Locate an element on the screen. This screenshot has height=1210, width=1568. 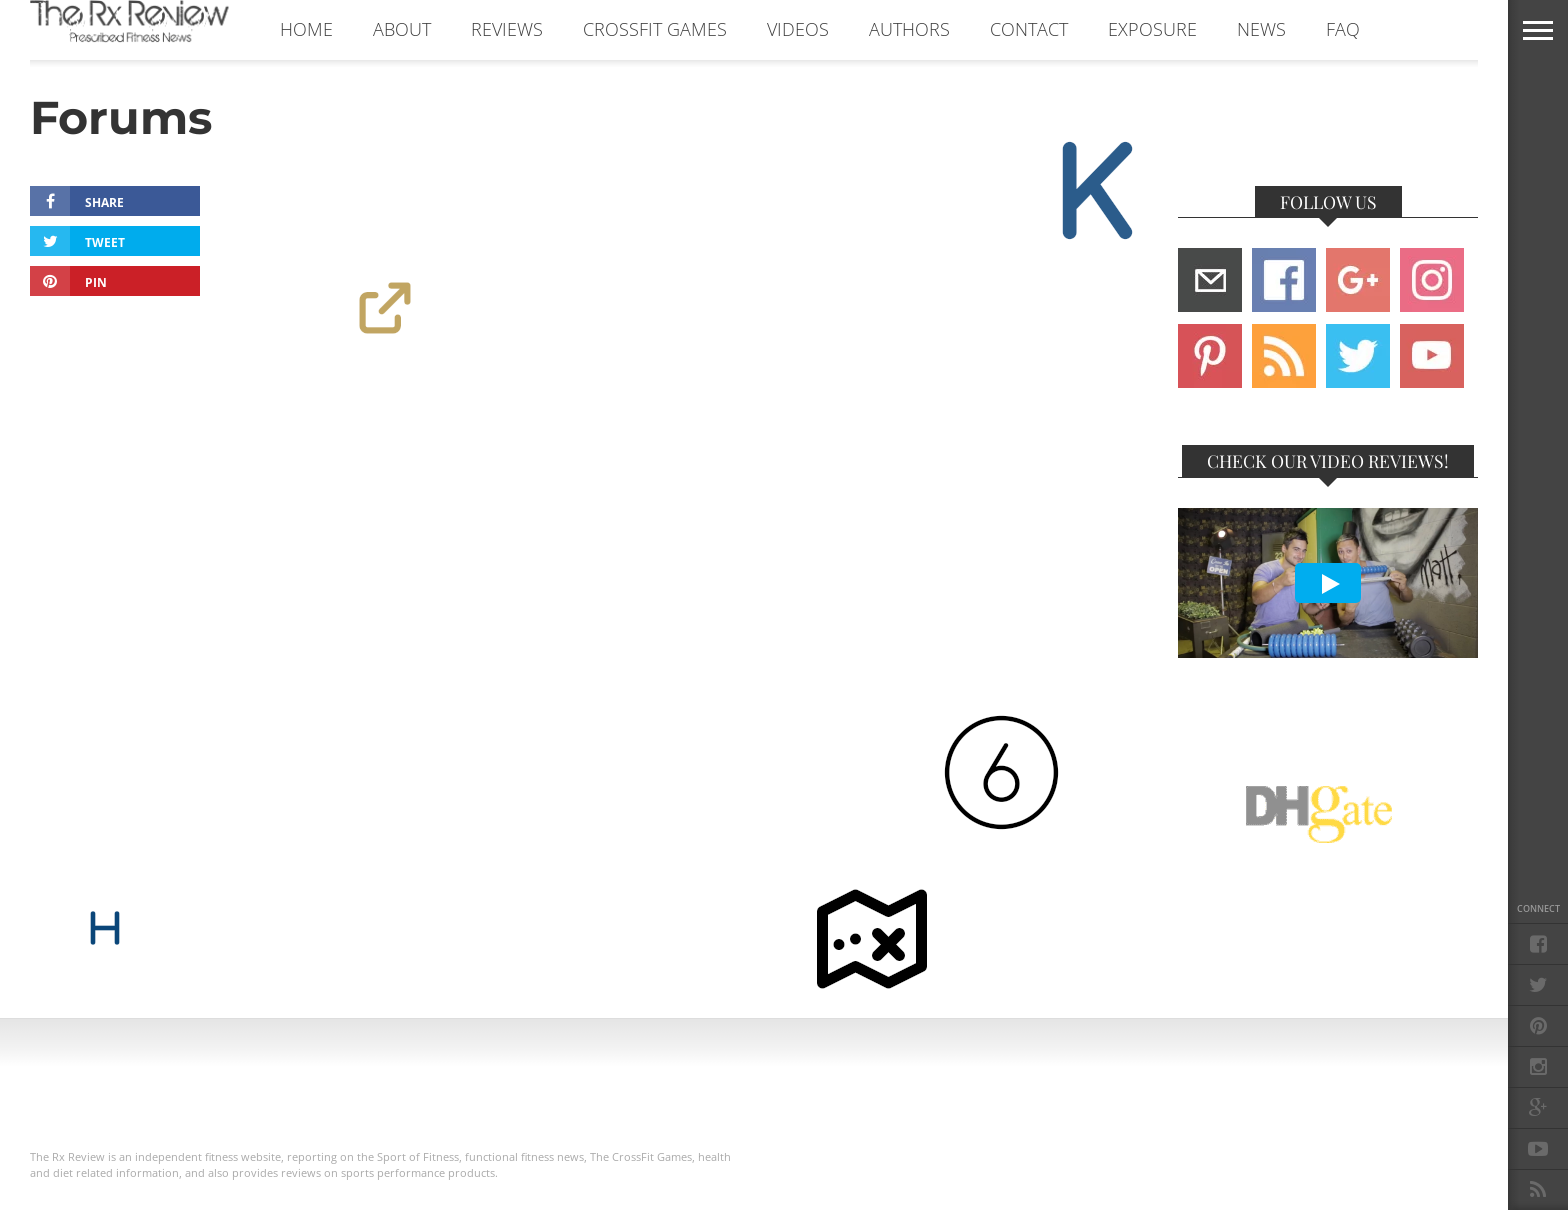
represents the letter K as a keyboard shortcut indicator is located at coordinates (1097, 190).